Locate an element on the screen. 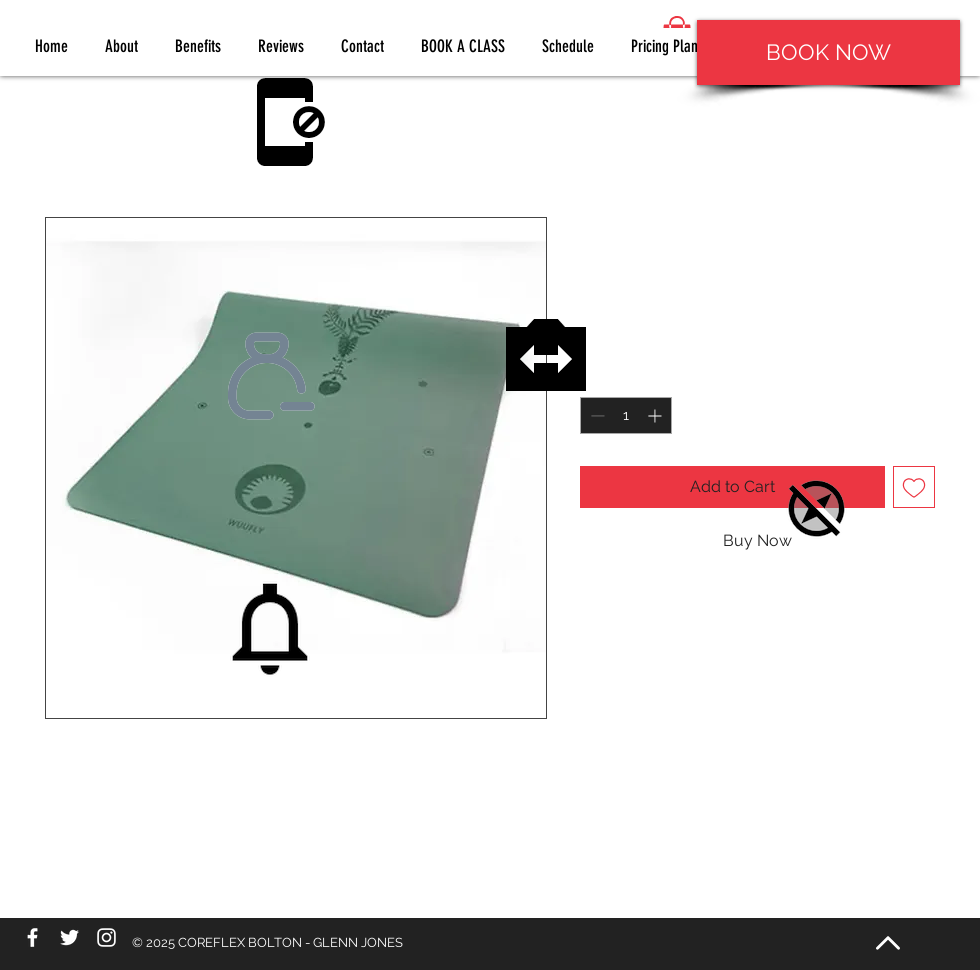  view notifications is located at coordinates (270, 628).